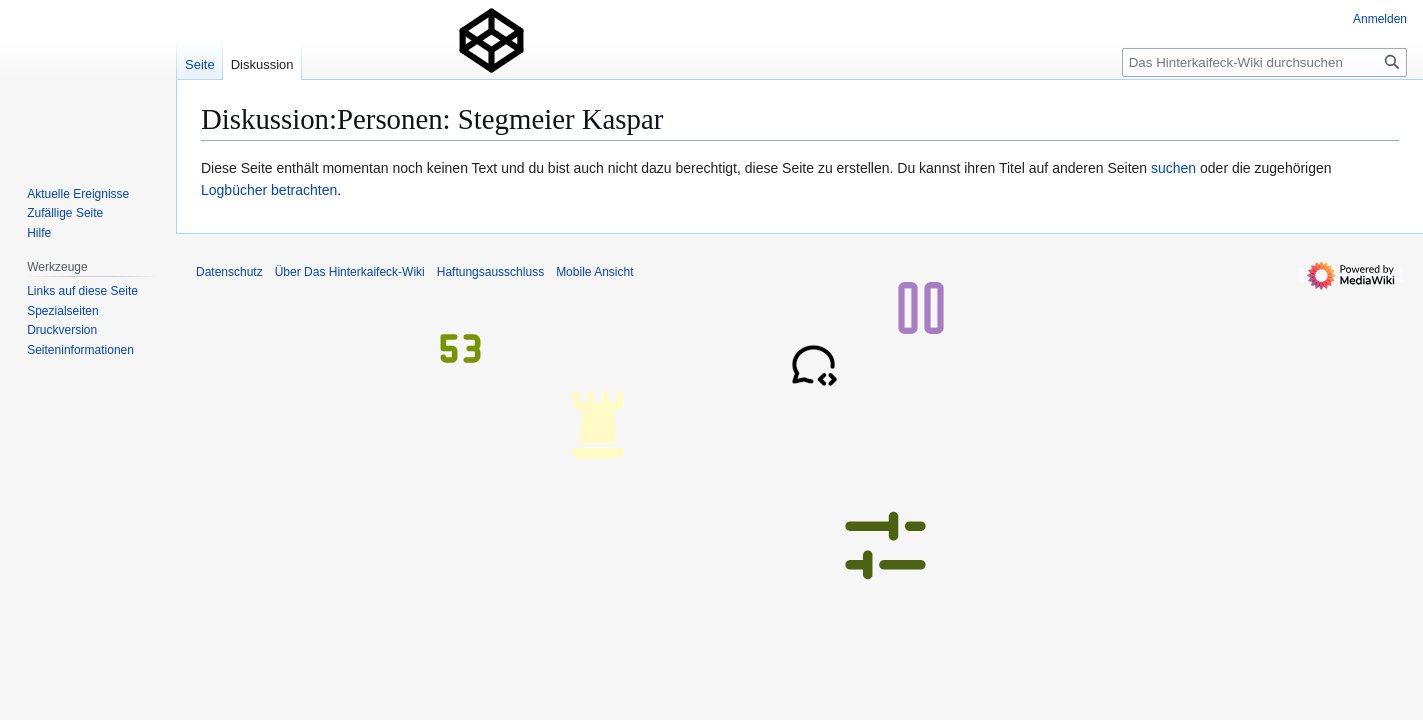  What do you see at coordinates (813, 364) in the screenshot?
I see `view code snippets in chat` at bounding box center [813, 364].